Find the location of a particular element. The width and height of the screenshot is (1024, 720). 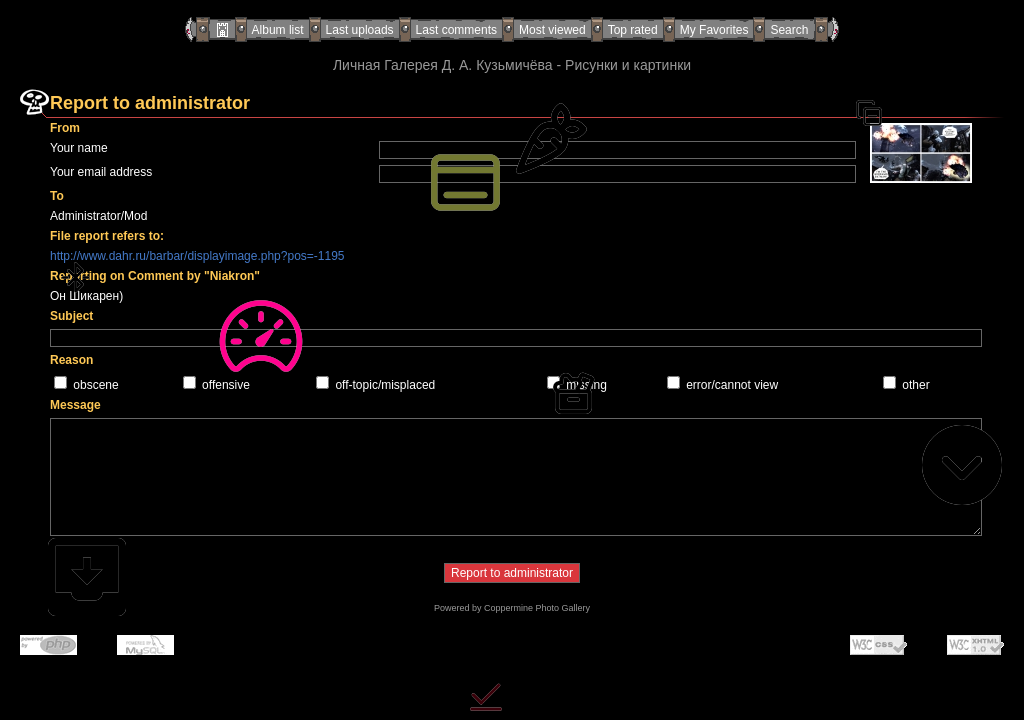

browse vegetable or produce category is located at coordinates (551, 139).